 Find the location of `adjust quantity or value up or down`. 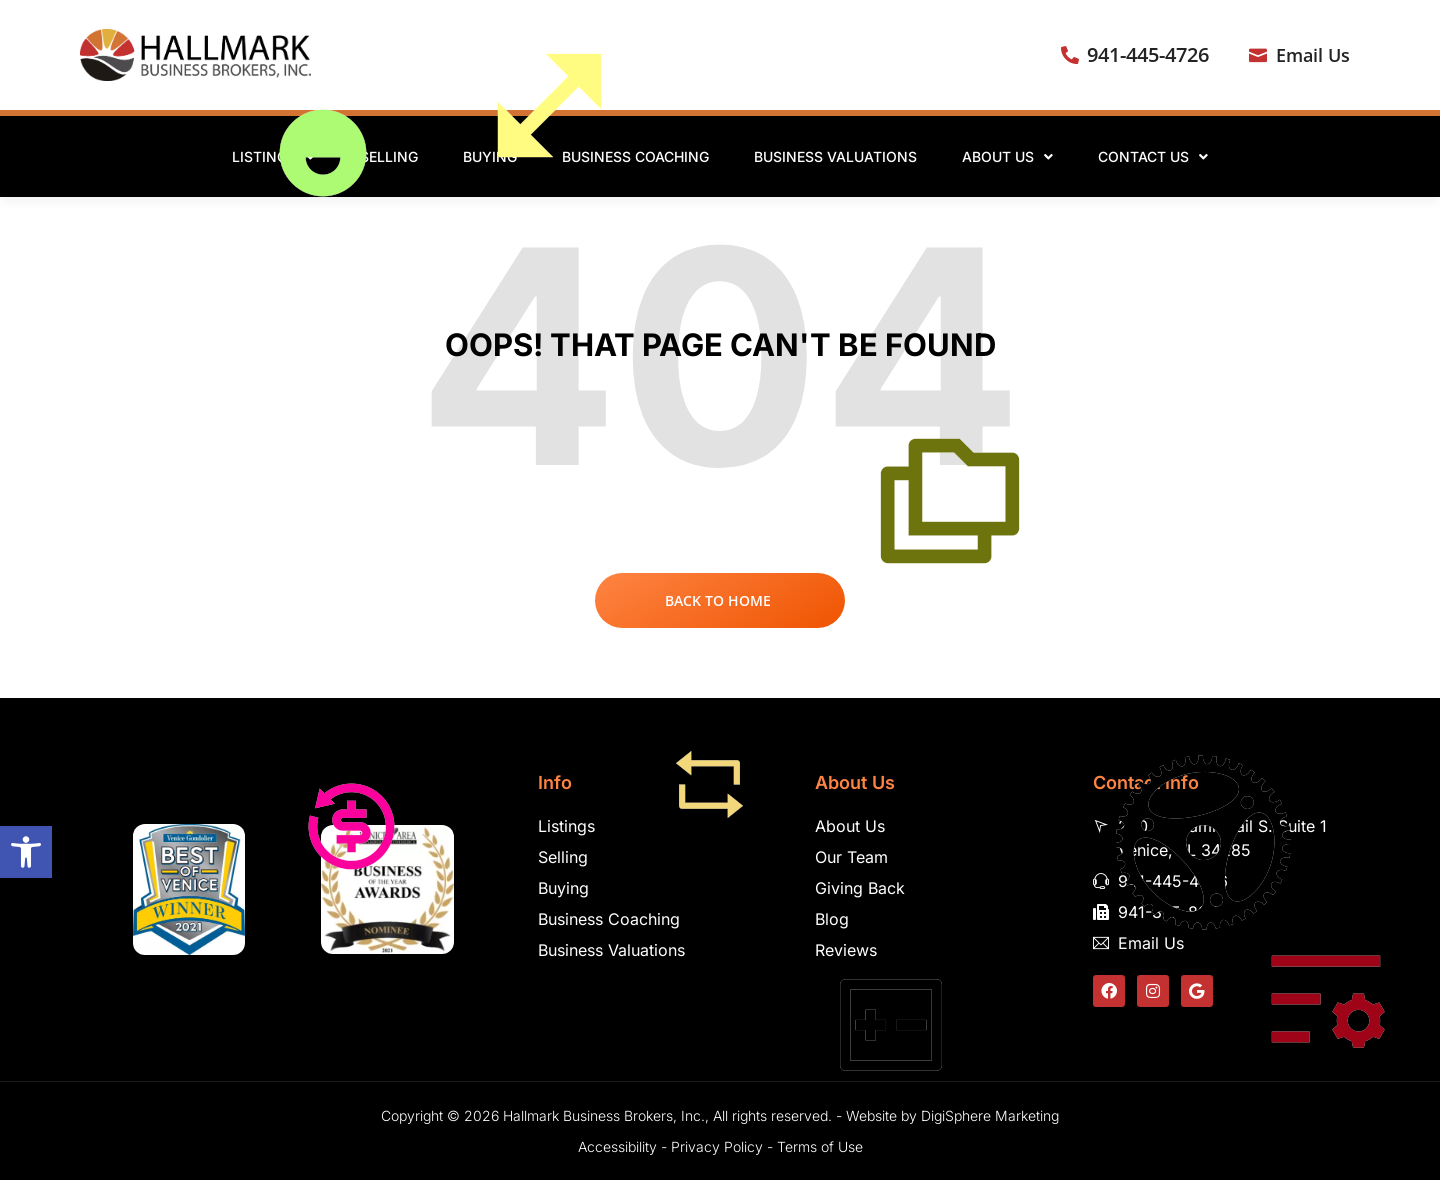

adjust quantity or value up or down is located at coordinates (891, 1025).